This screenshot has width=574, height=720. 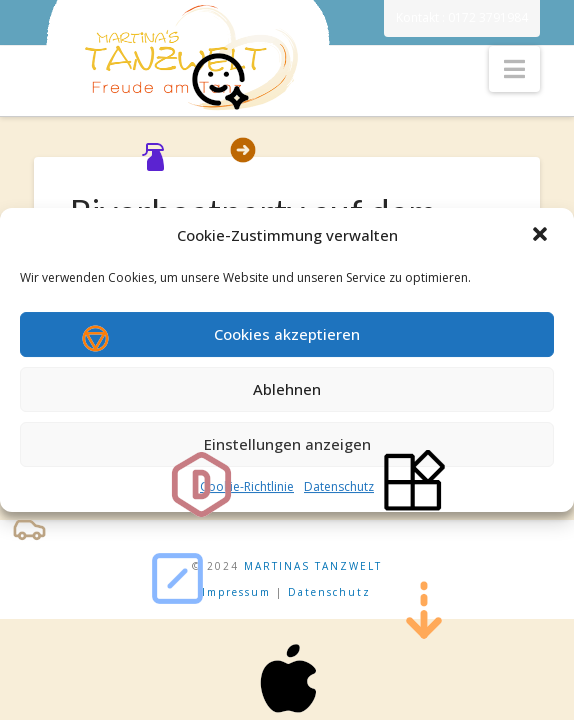 What do you see at coordinates (412, 480) in the screenshot?
I see `open the extensions marketplace` at bounding box center [412, 480].